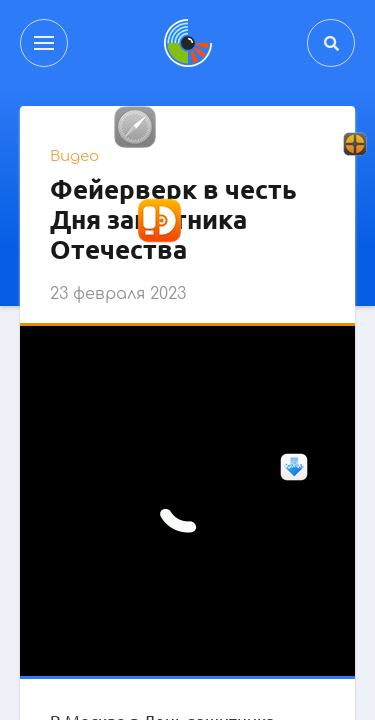 This screenshot has height=720, width=375. Describe the element at coordinates (135, 127) in the screenshot. I see `open Safari web browser` at that location.